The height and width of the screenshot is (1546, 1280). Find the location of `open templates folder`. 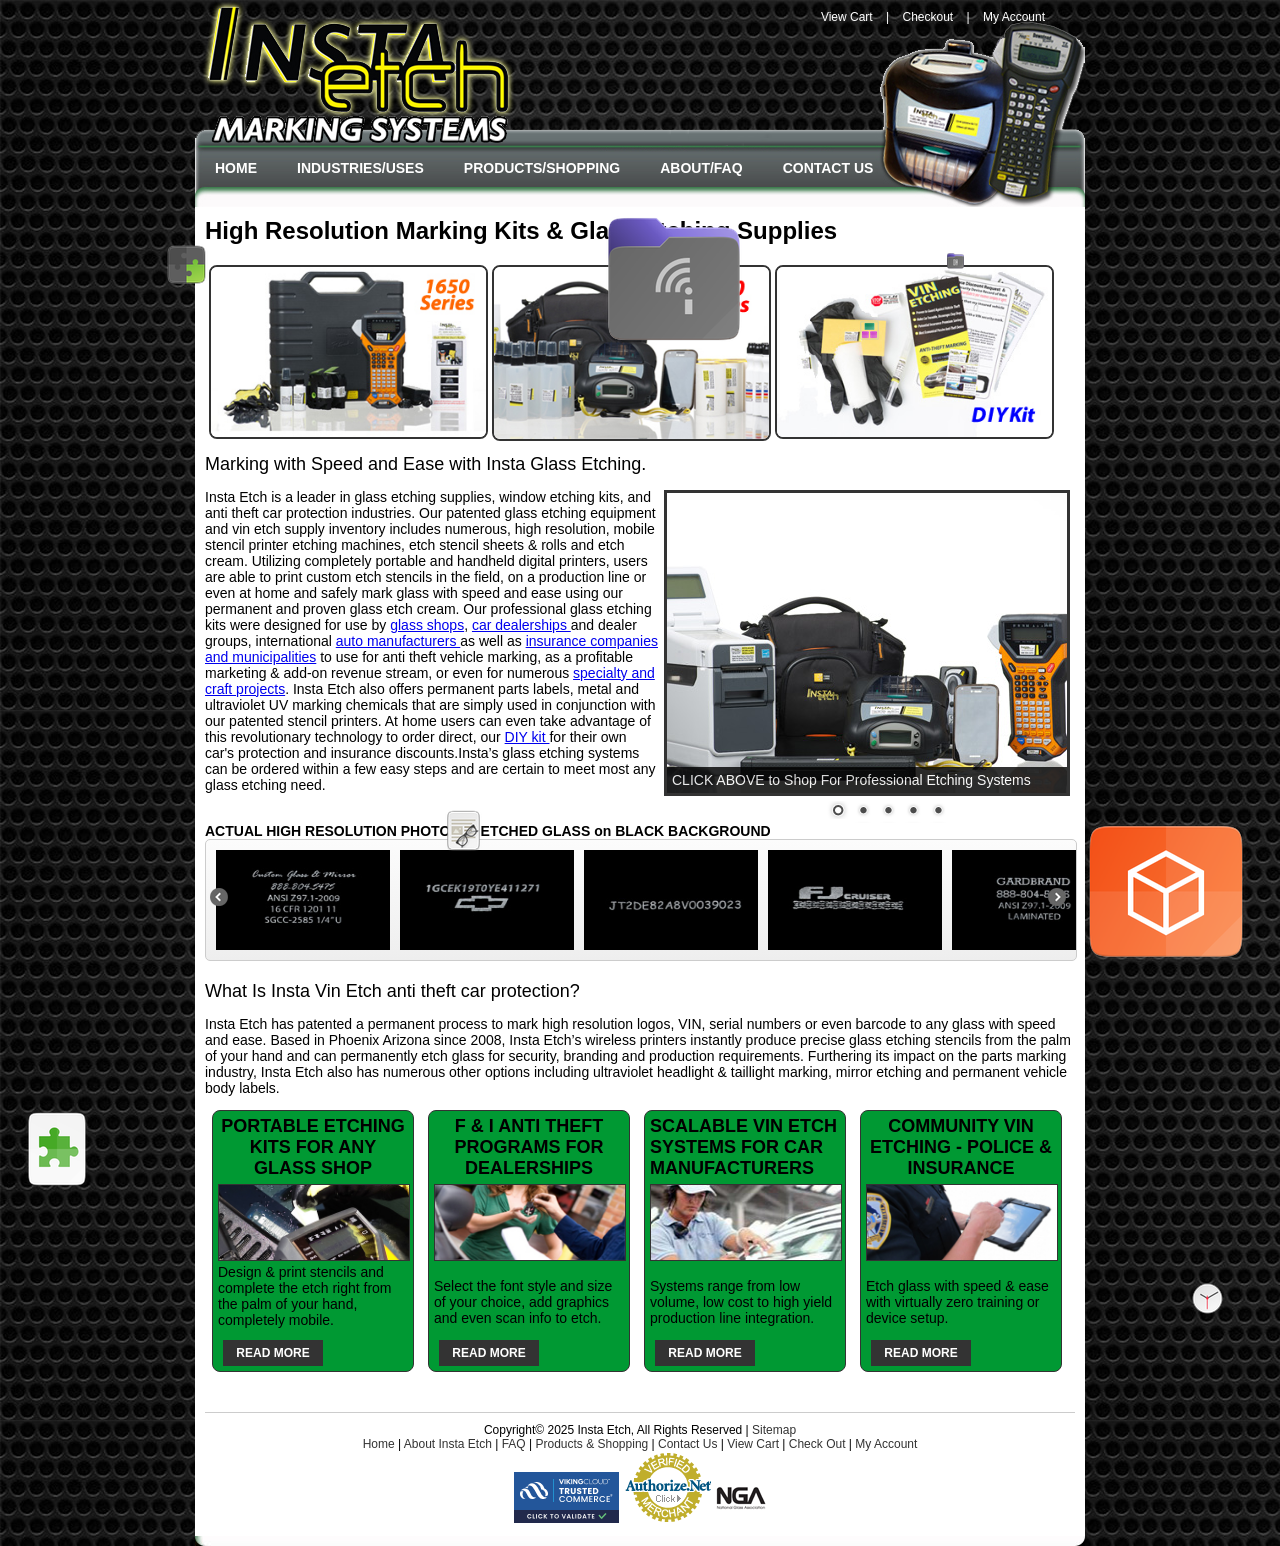

open templates folder is located at coordinates (955, 260).